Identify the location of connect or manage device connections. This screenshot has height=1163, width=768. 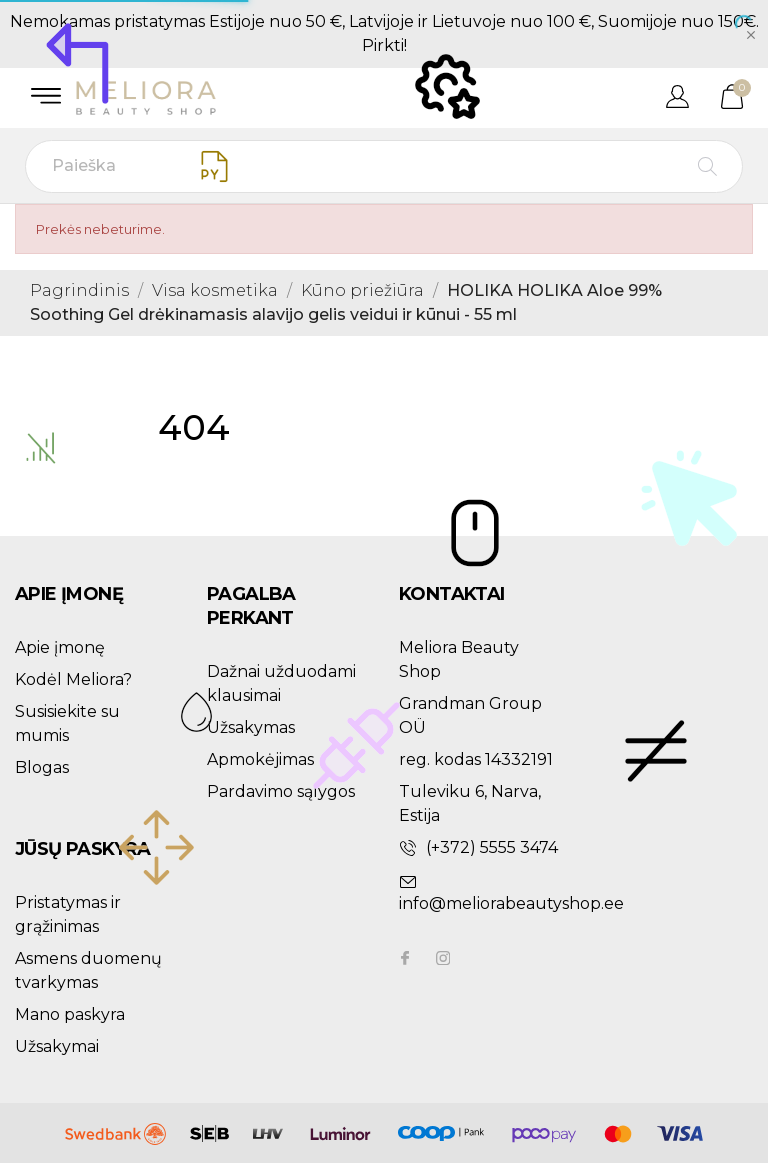
(356, 745).